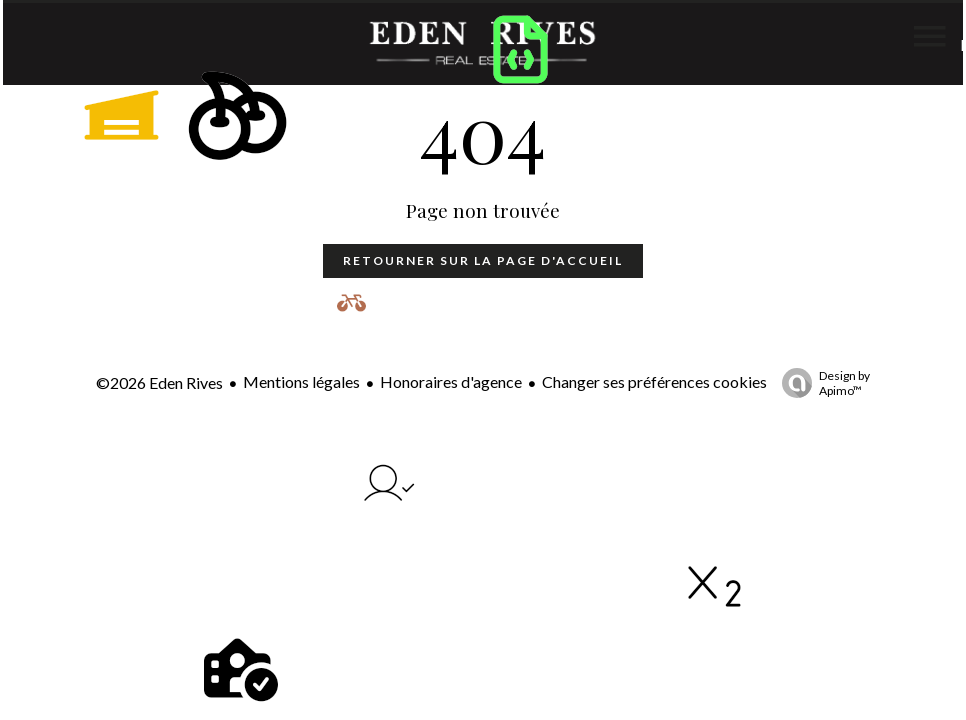  Describe the element at coordinates (387, 484) in the screenshot. I see `user verified or confirmed` at that location.